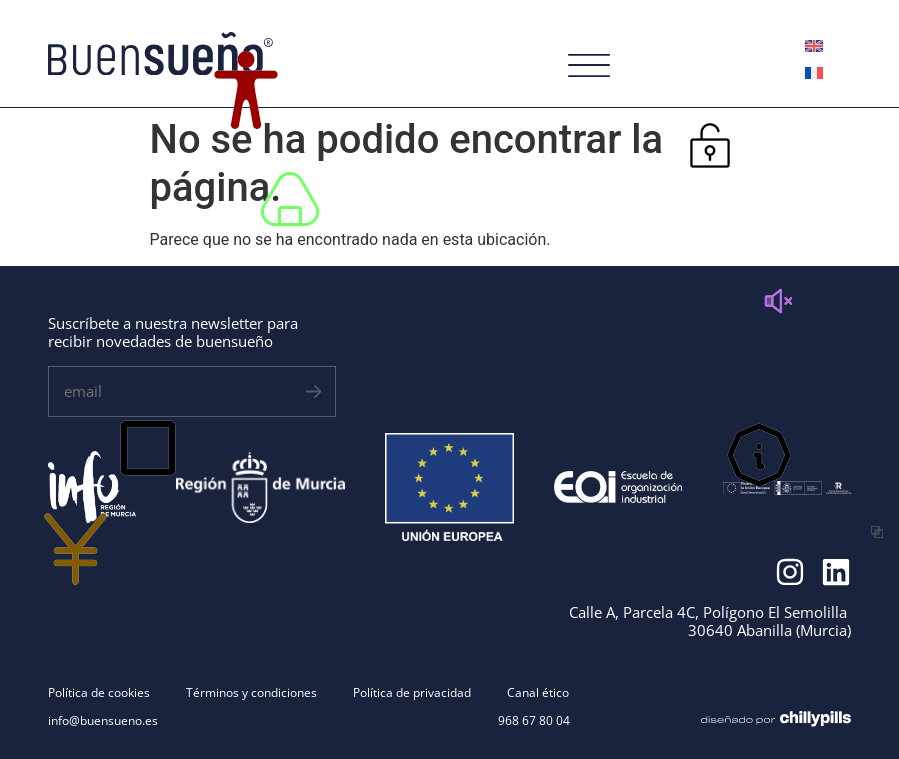 The height and width of the screenshot is (759, 899). What do you see at coordinates (759, 455) in the screenshot?
I see `view more information or details` at bounding box center [759, 455].